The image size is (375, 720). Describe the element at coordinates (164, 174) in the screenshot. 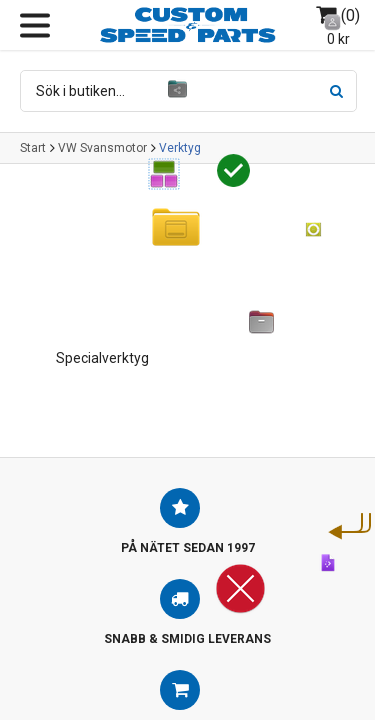

I see `select all items in the current view` at that location.